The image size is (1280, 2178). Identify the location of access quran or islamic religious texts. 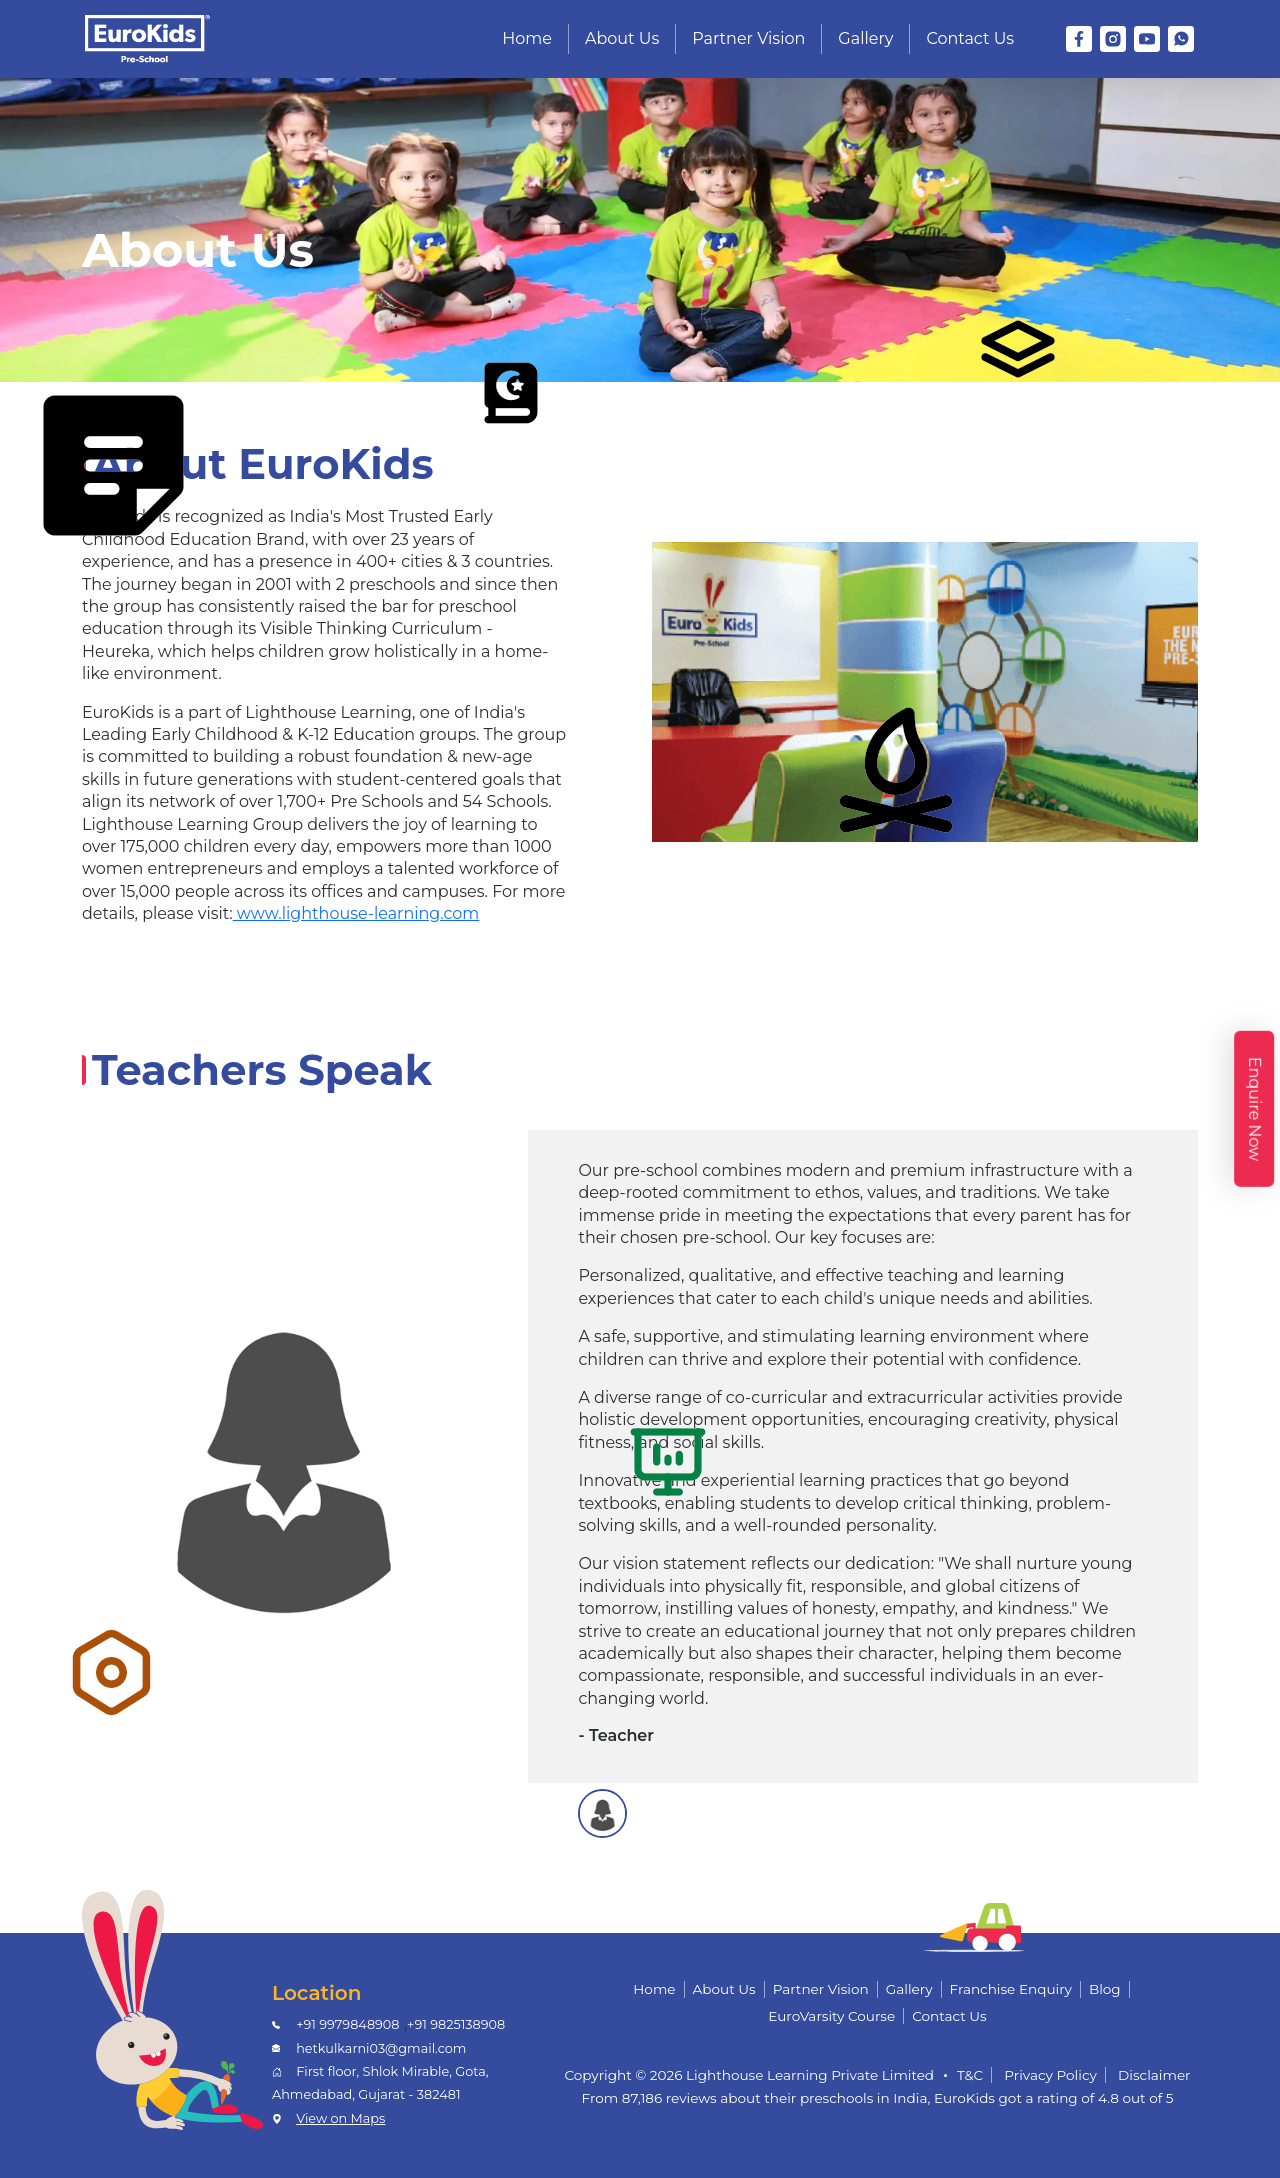
(511, 393).